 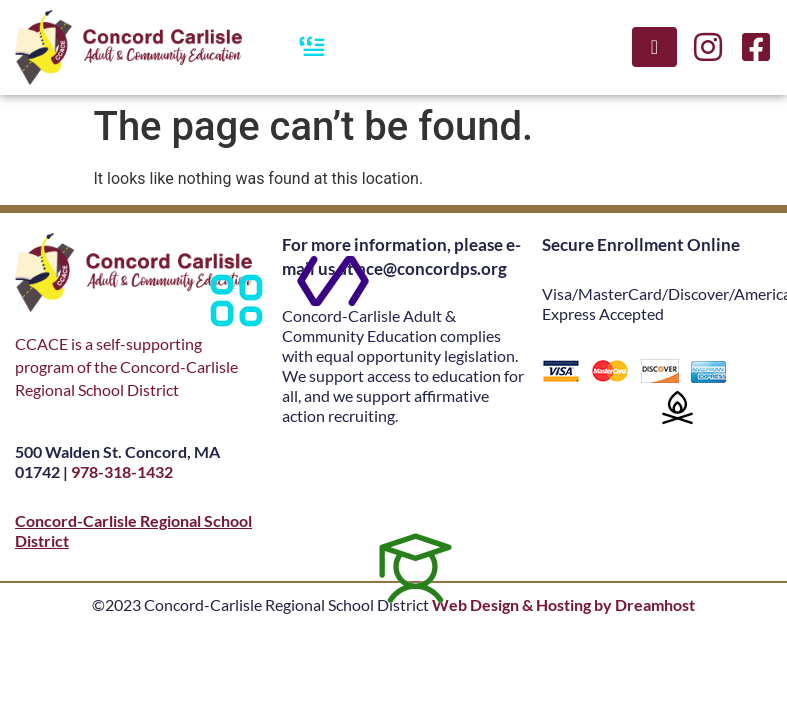 What do you see at coordinates (333, 281) in the screenshot?
I see `polymer project branding or logo` at bounding box center [333, 281].